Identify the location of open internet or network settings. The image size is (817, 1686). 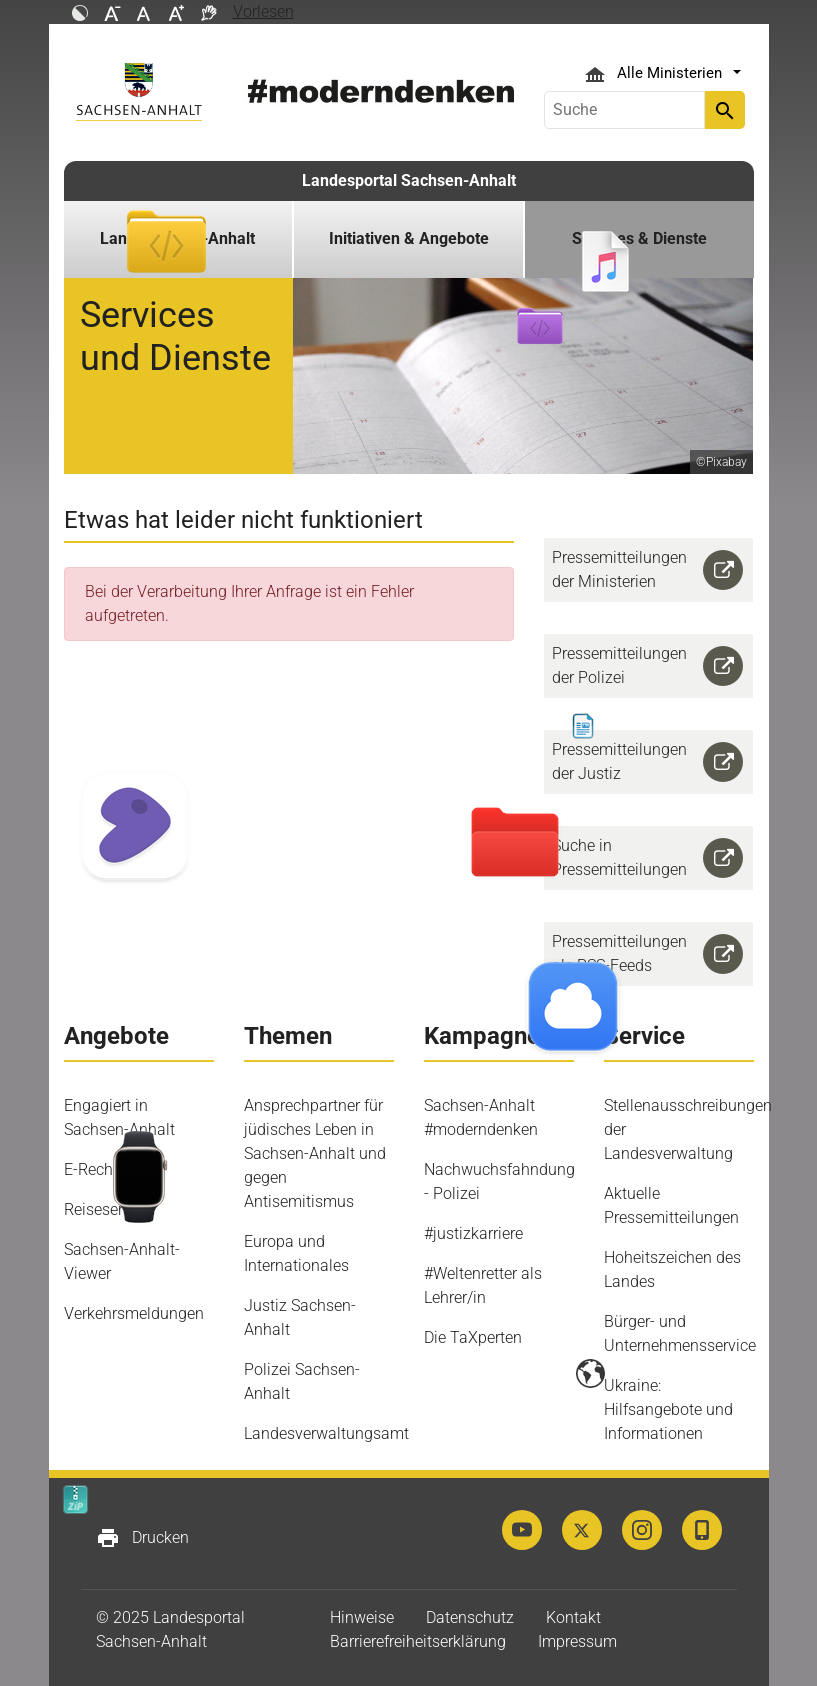
(573, 1008).